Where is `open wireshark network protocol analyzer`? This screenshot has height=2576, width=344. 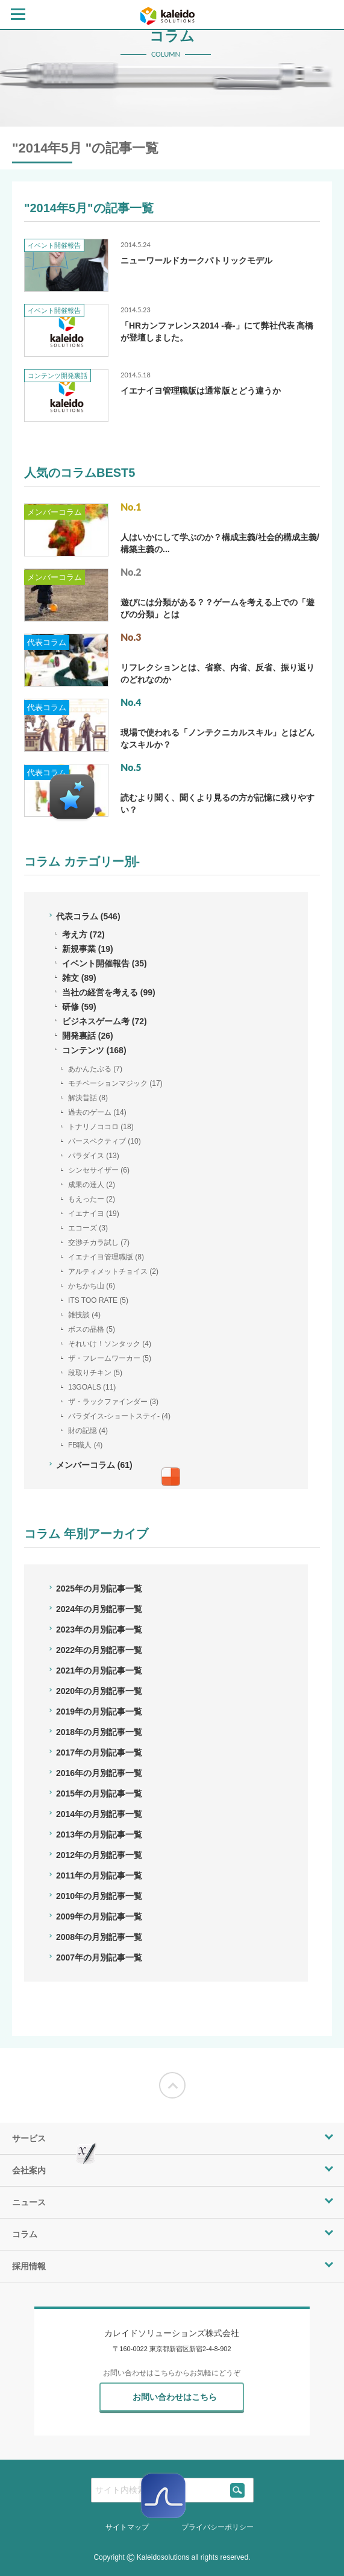
open wireshark network protocol analyzer is located at coordinates (163, 2496).